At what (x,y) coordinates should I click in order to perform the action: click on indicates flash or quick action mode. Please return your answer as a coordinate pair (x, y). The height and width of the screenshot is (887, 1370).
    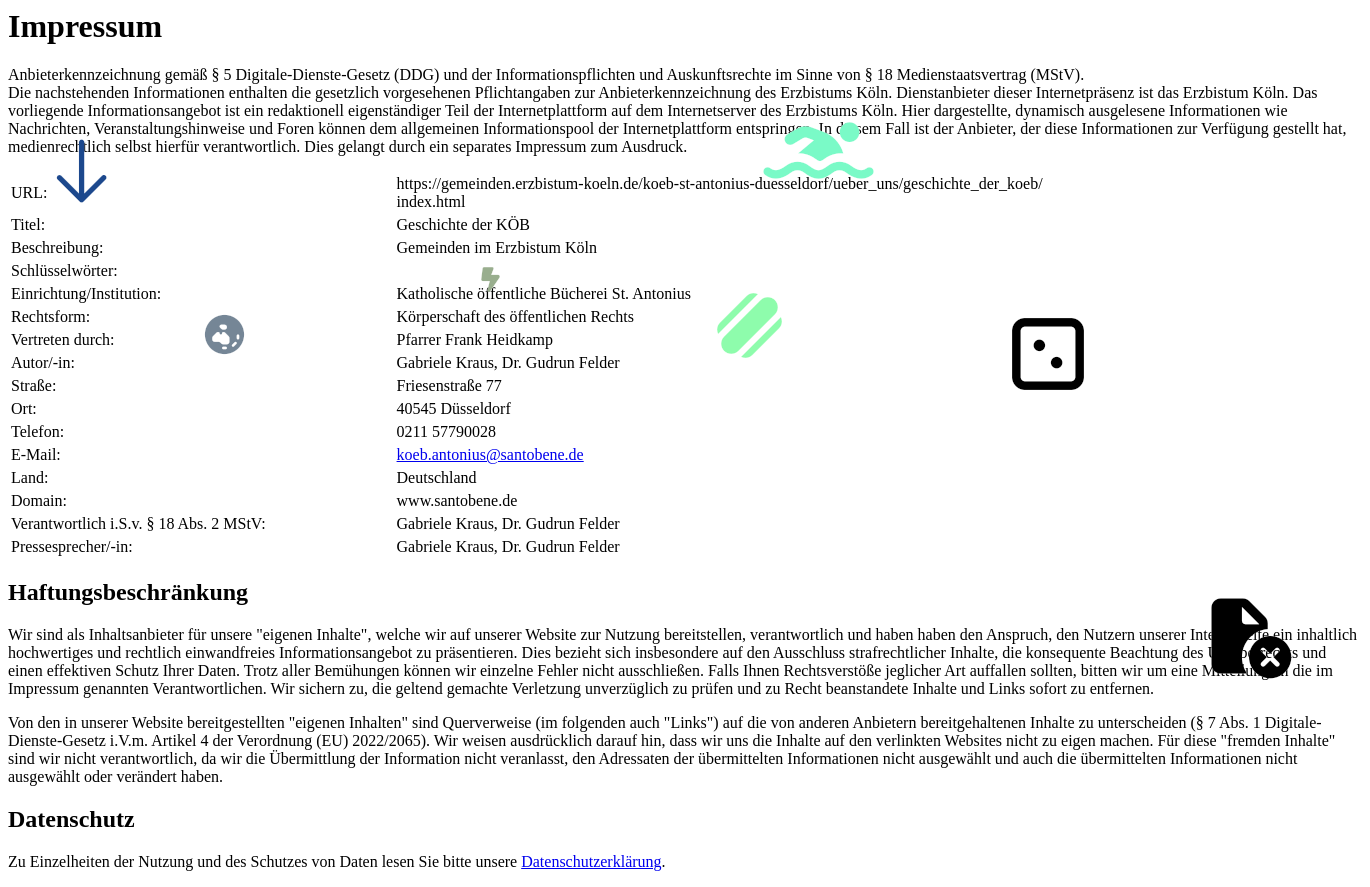
    Looking at the image, I should click on (490, 279).